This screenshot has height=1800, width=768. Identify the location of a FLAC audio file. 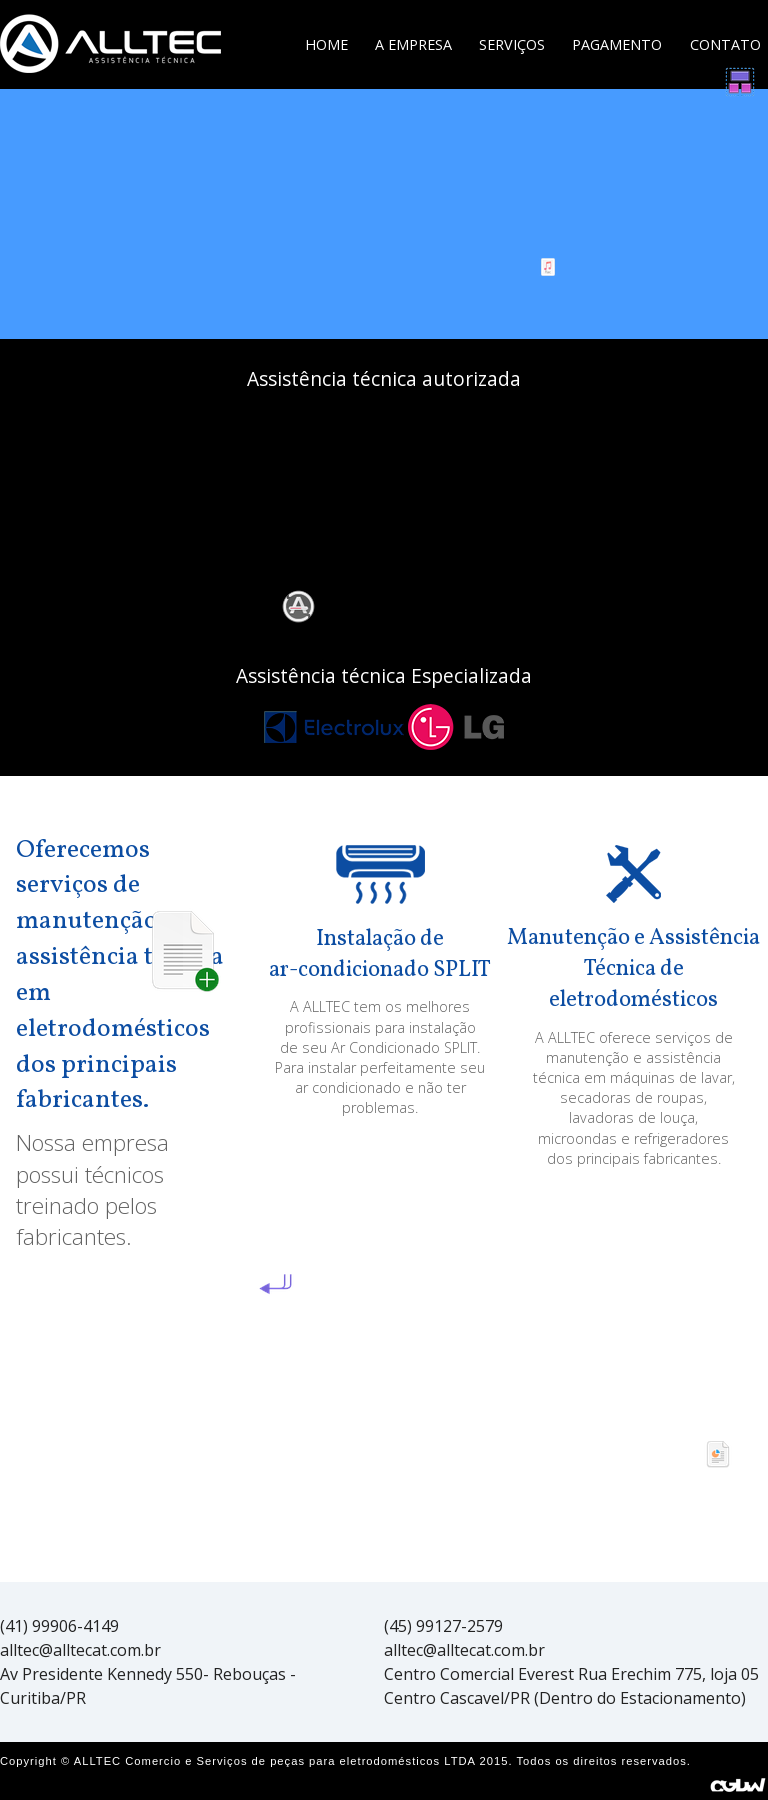
(548, 267).